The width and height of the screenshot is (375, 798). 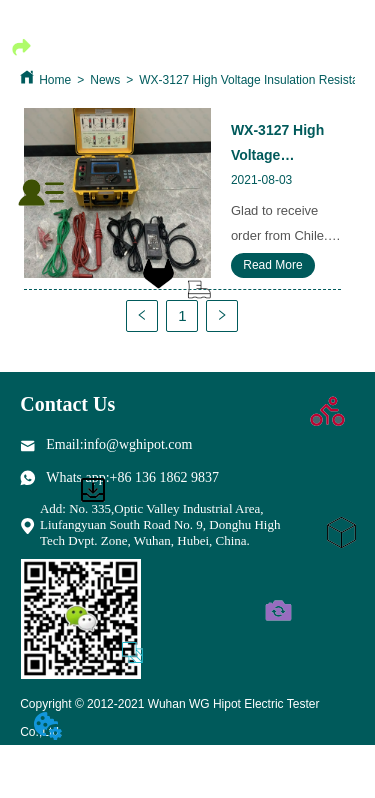 What do you see at coordinates (93, 490) in the screenshot?
I see `download file to inbox or tray` at bounding box center [93, 490].